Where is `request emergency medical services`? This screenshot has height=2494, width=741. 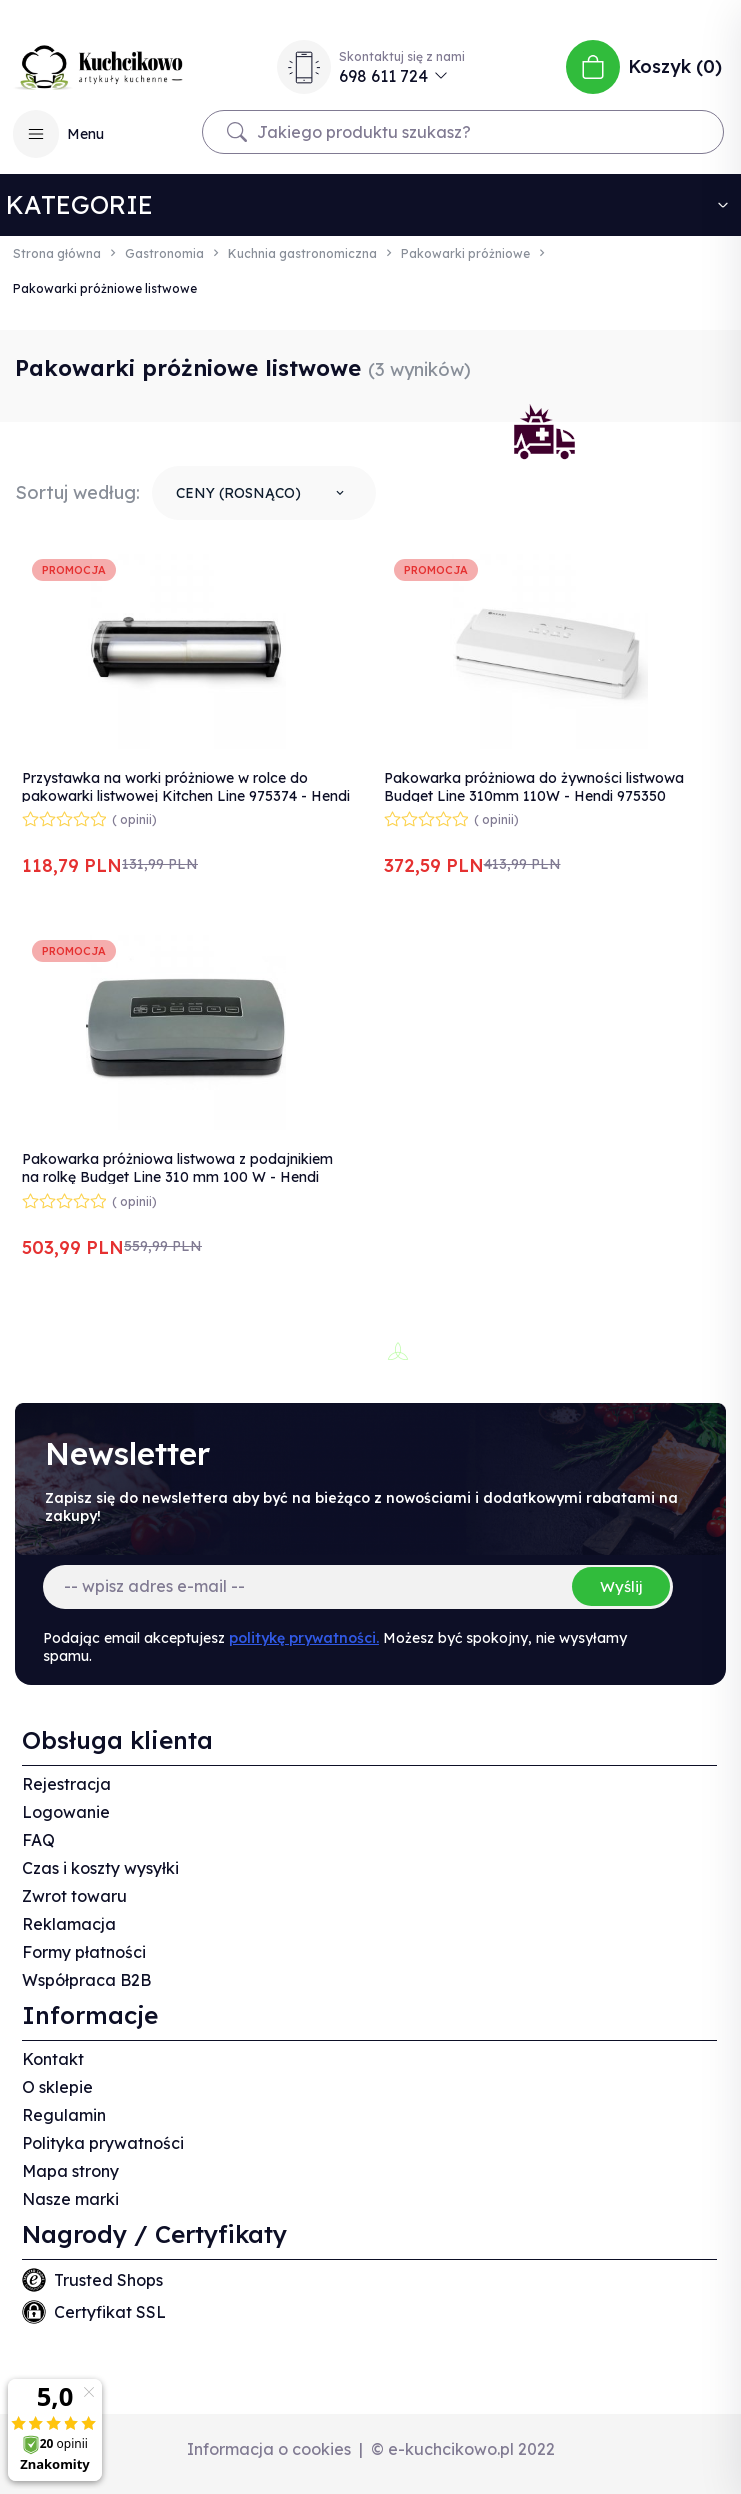 request emergency medical services is located at coordinates (544, 431).